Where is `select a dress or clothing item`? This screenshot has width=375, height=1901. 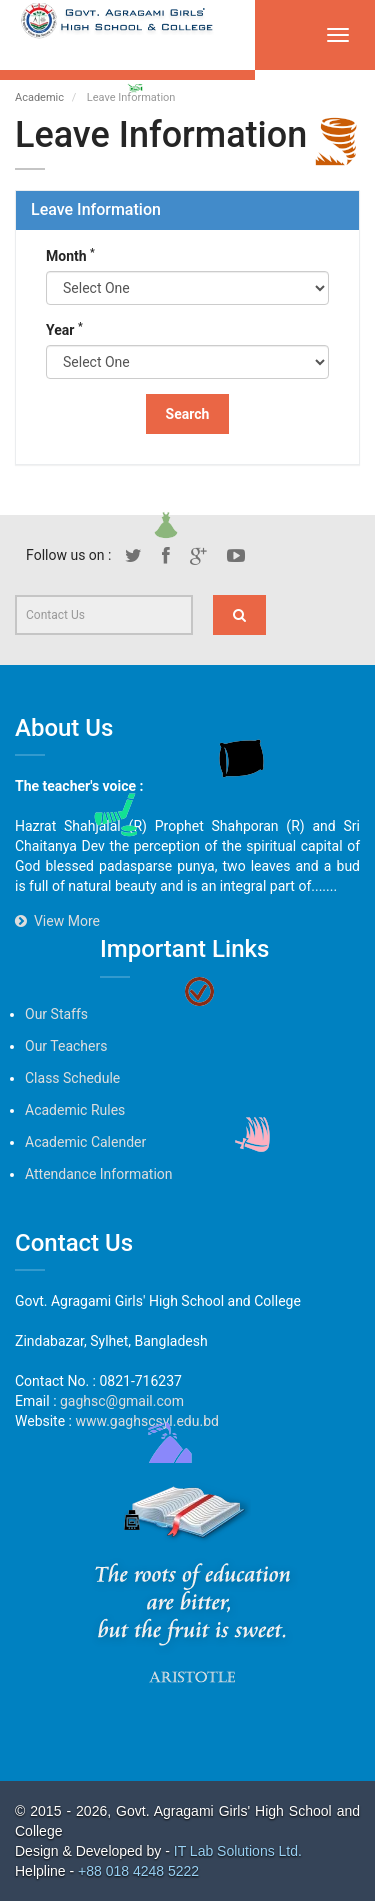
select a dress or clothing item is located at coordinates (166, 525).